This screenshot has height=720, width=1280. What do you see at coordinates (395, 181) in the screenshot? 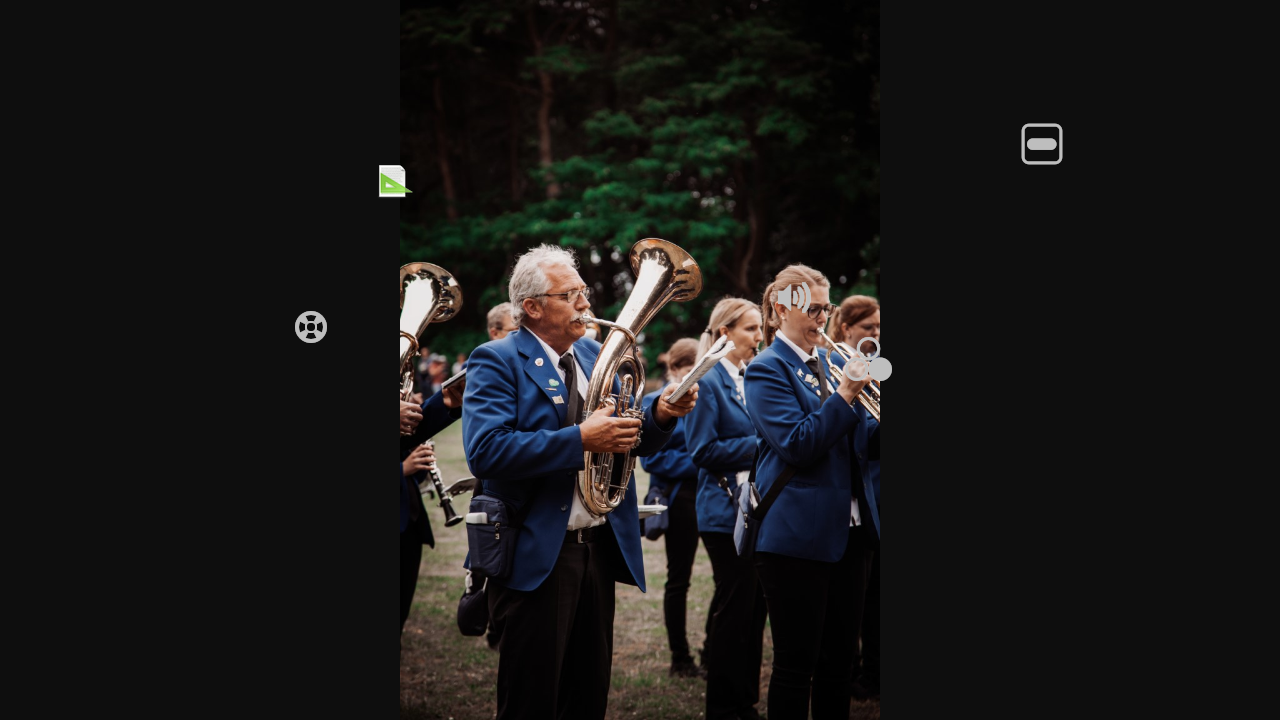
I see `configure page layout settings` at bounding box center [395, 181].